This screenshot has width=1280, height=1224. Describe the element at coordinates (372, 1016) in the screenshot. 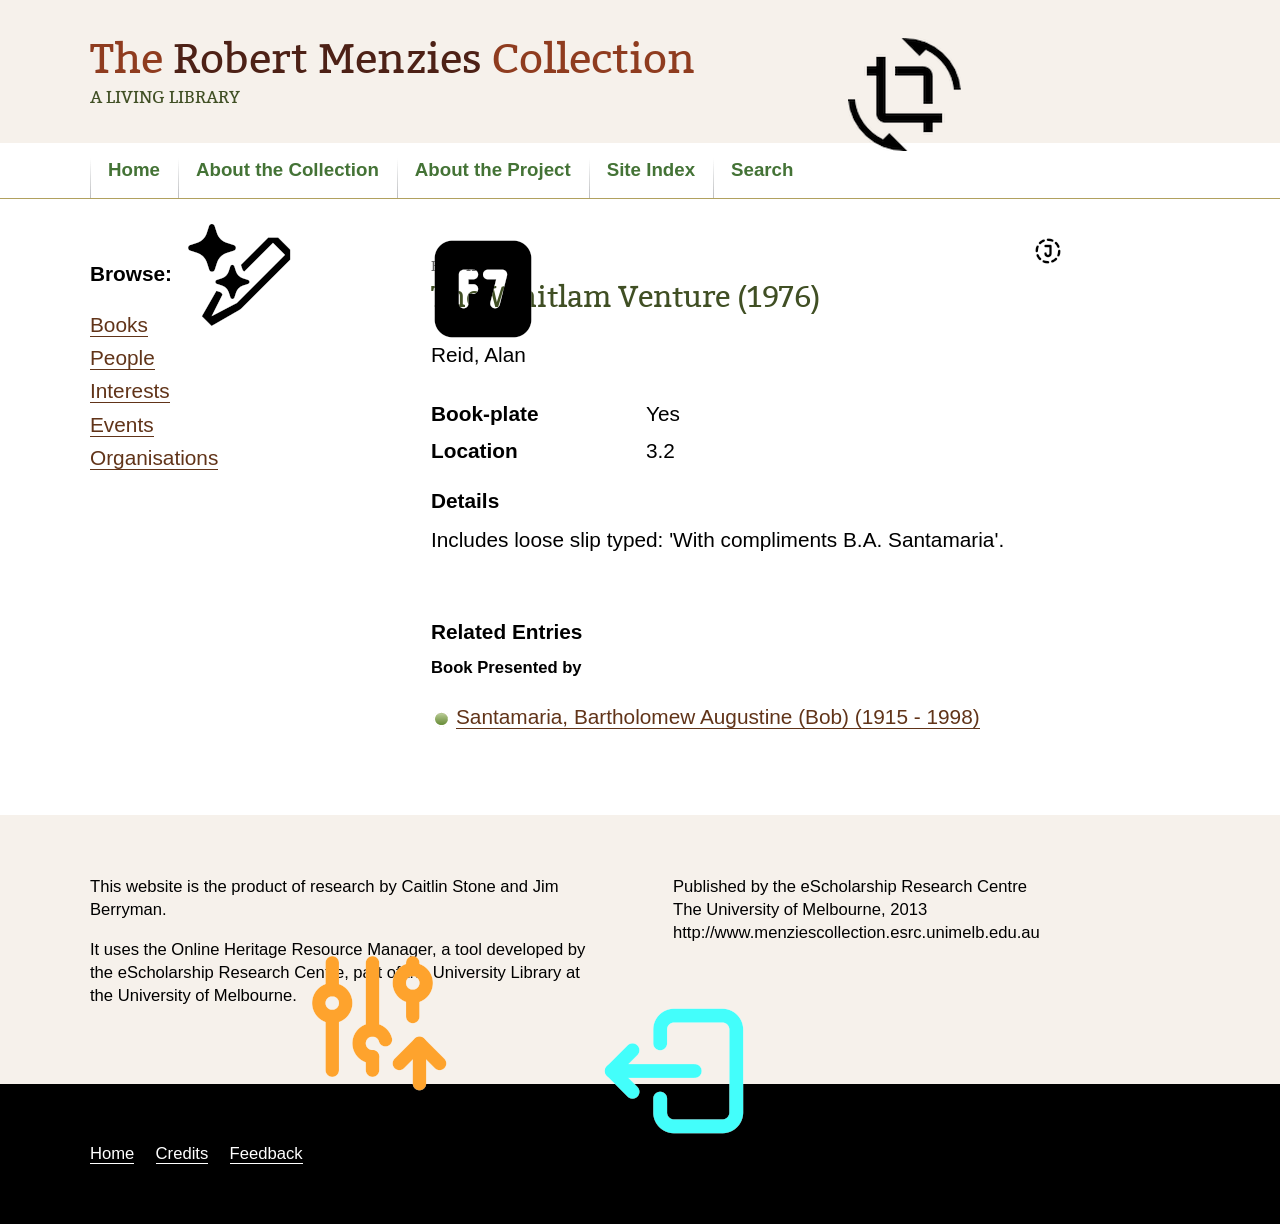

I see `adjust settings or preferences` at that location.